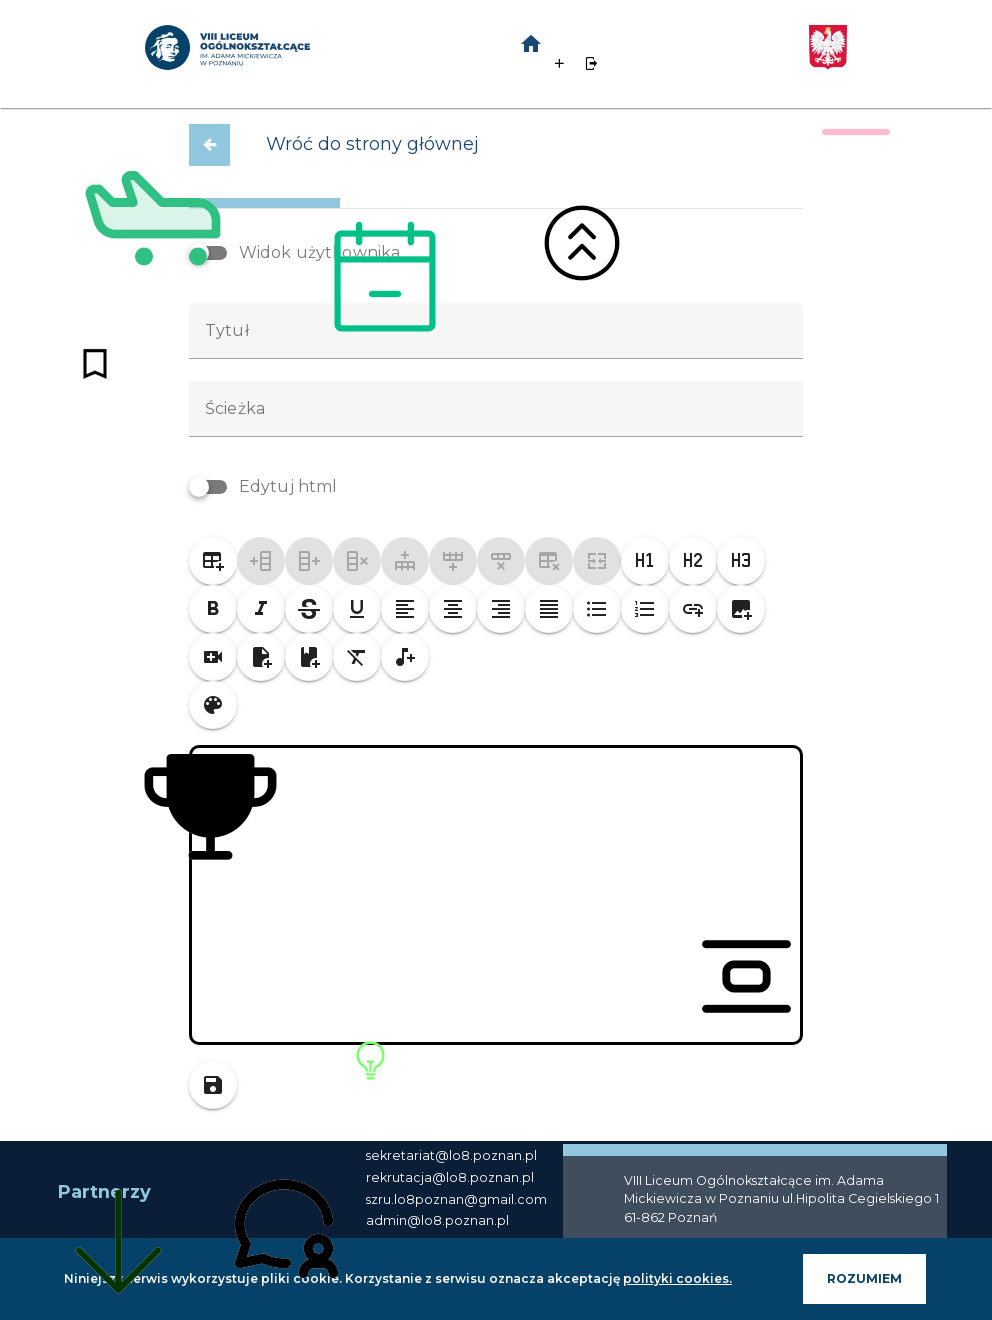 The image size is (992, 1320). I want to click on insert a horizontal divider line, so click(856, 133).